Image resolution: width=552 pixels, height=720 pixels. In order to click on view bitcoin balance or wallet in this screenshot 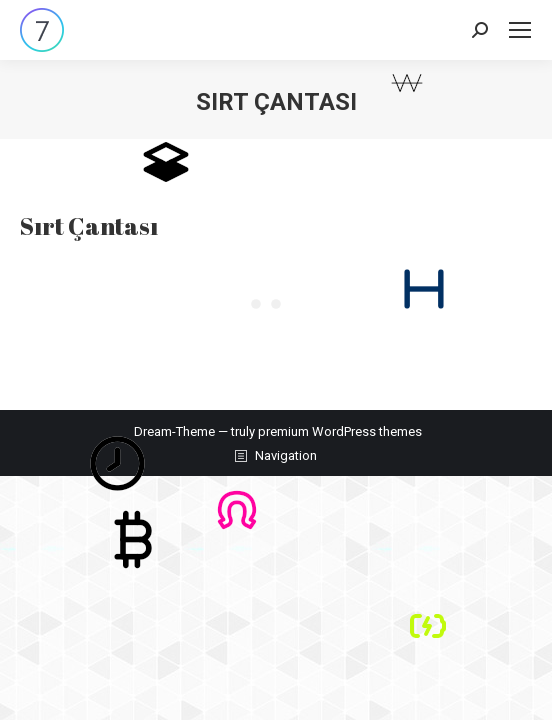, I will do `click(134, 539)`.